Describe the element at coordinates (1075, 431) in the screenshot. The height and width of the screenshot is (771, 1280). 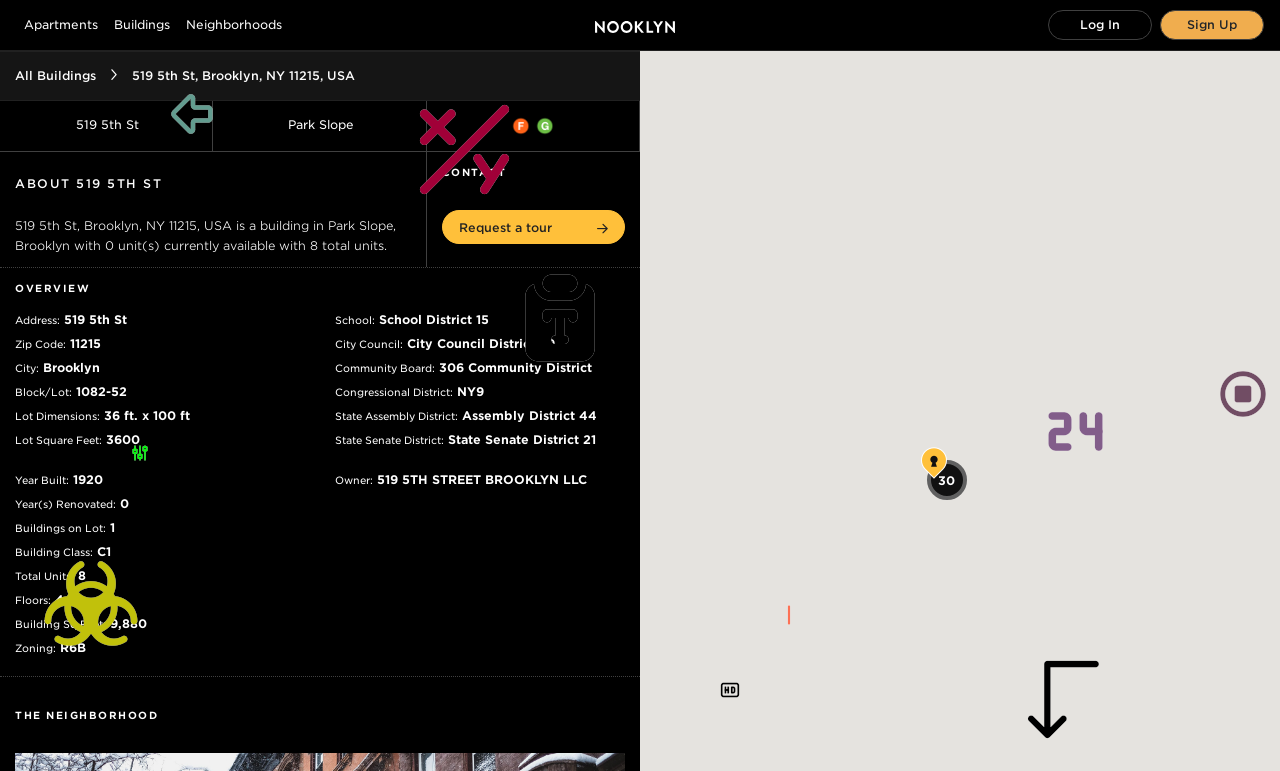
I see `indicates 24-hour time format or availability` at that location.